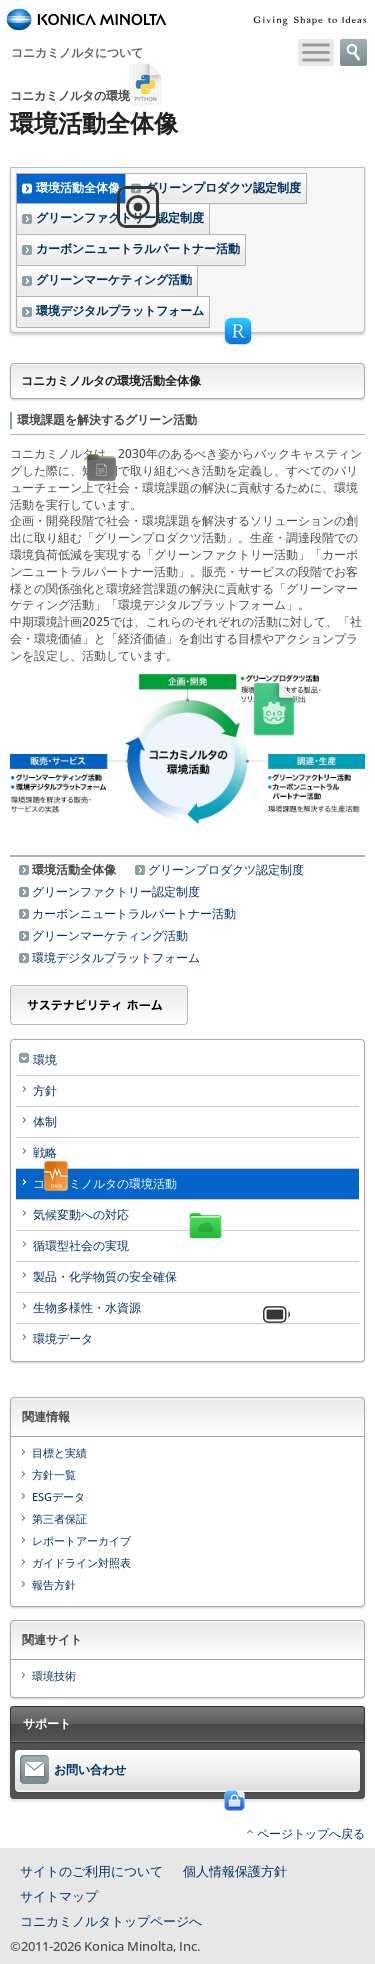 The width and height of the screenshot is (375, 1964). Describe the element at coordinates (101, 467) in the screenshot. I see `open your documents folder` at that location.